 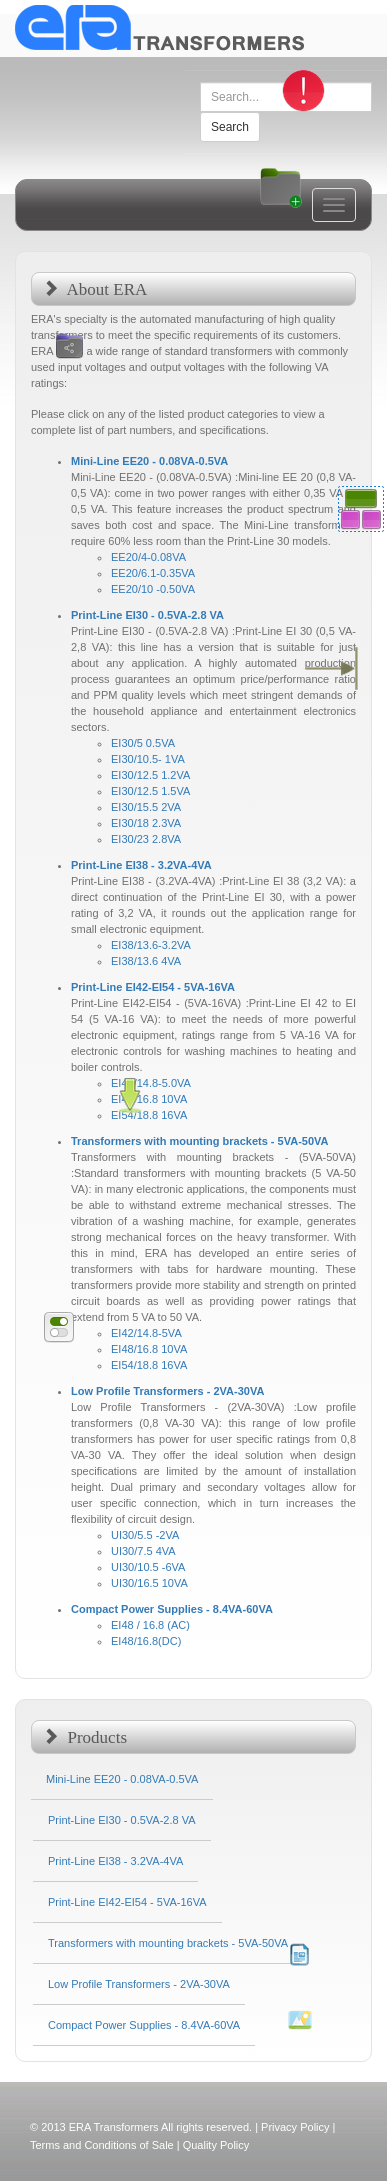 What do you see at coordinates (299, 1954) in the screenshot?
I see `open a text document template file` at bounding box center [299, 1954].